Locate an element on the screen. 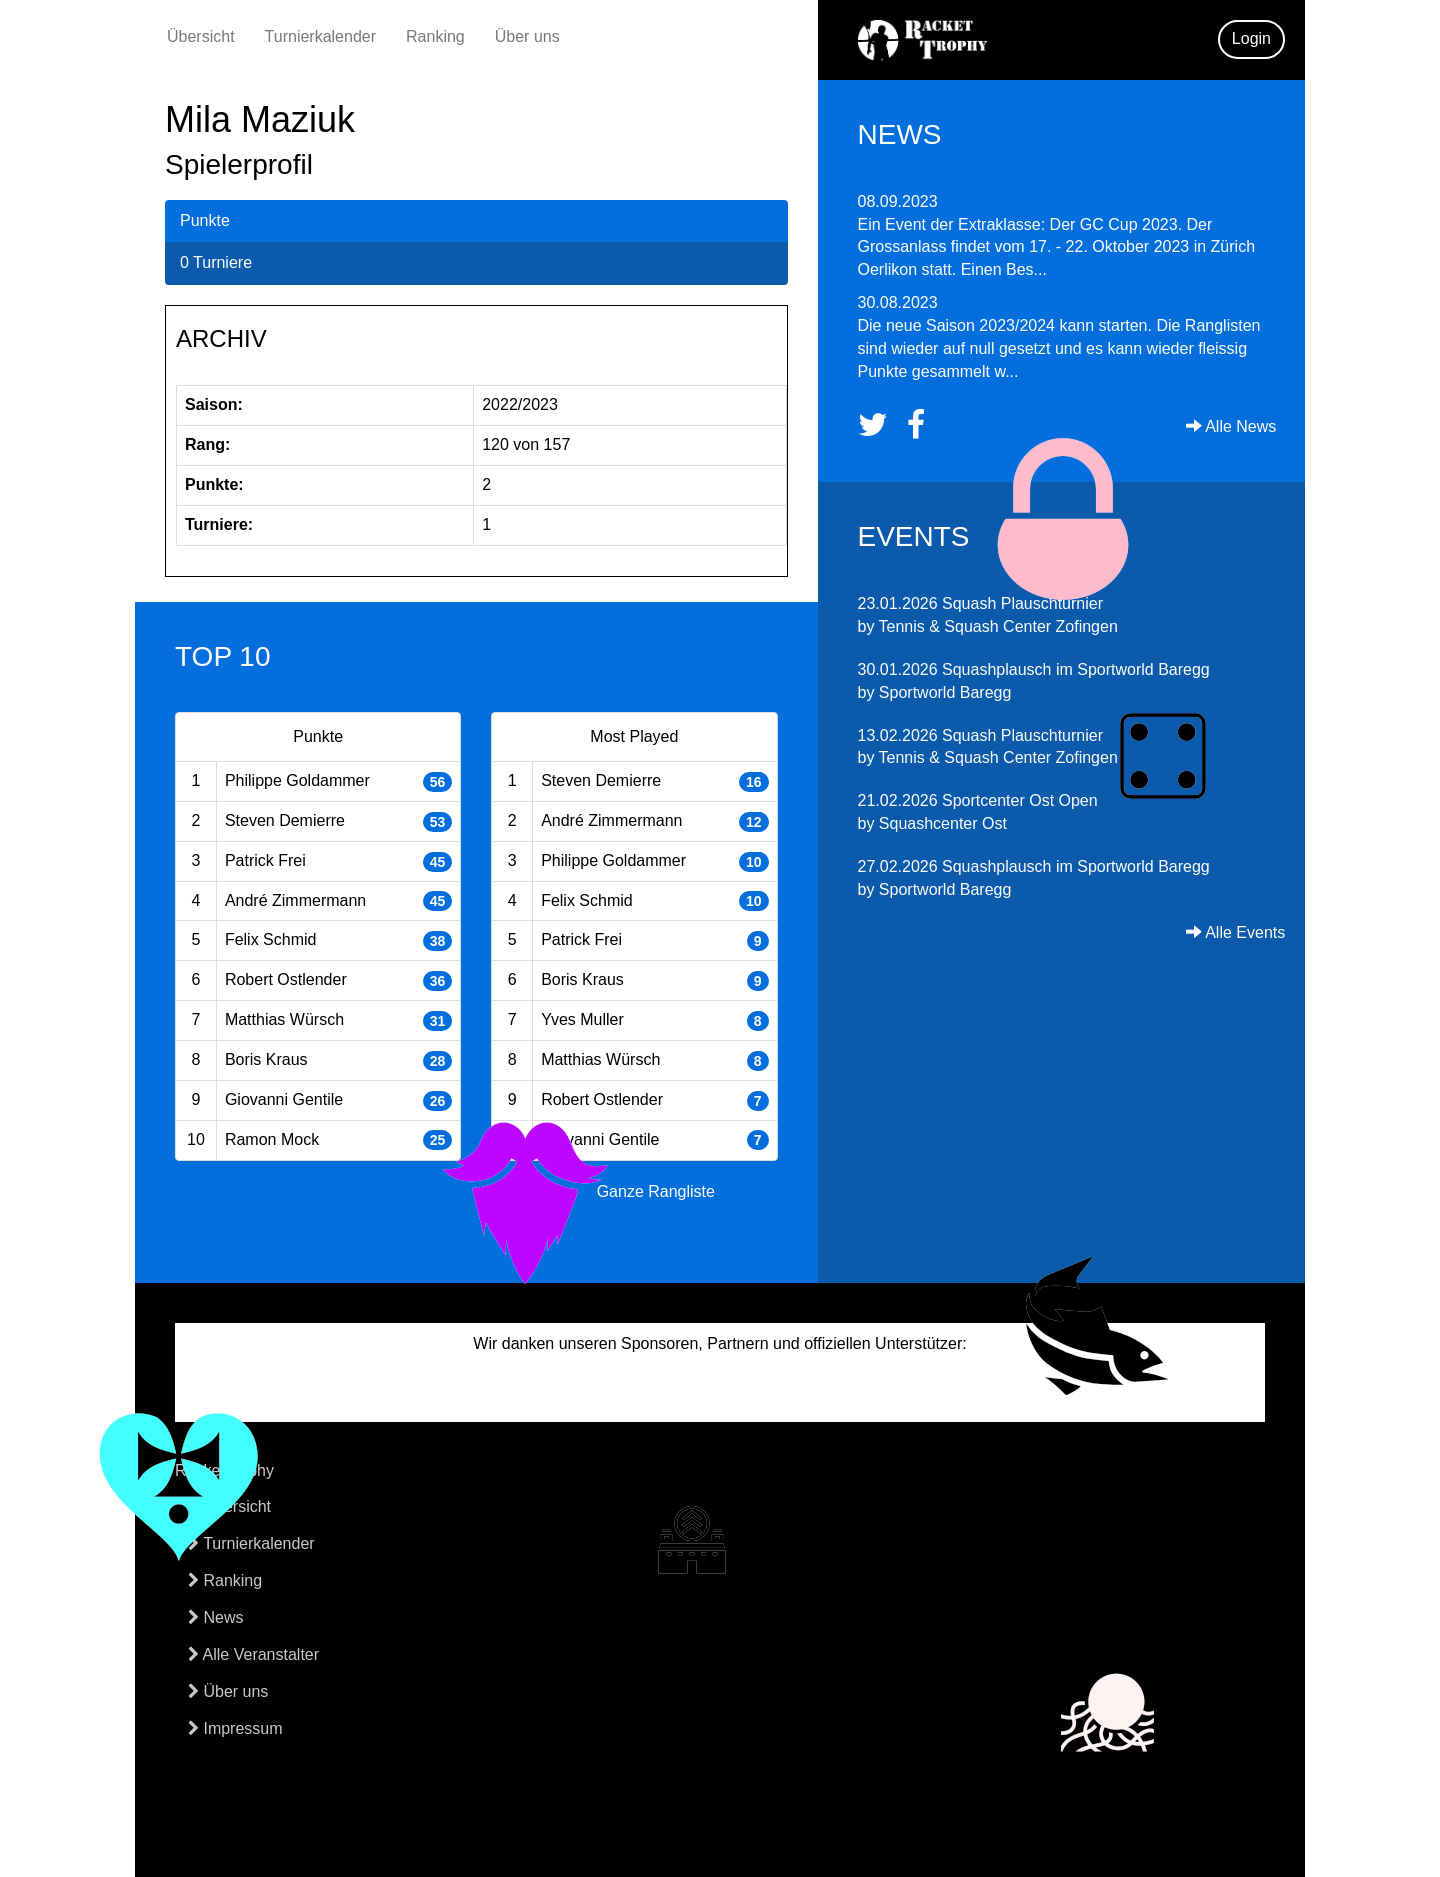  indicates a locked or secured item is located at coordinates (1063, 519).